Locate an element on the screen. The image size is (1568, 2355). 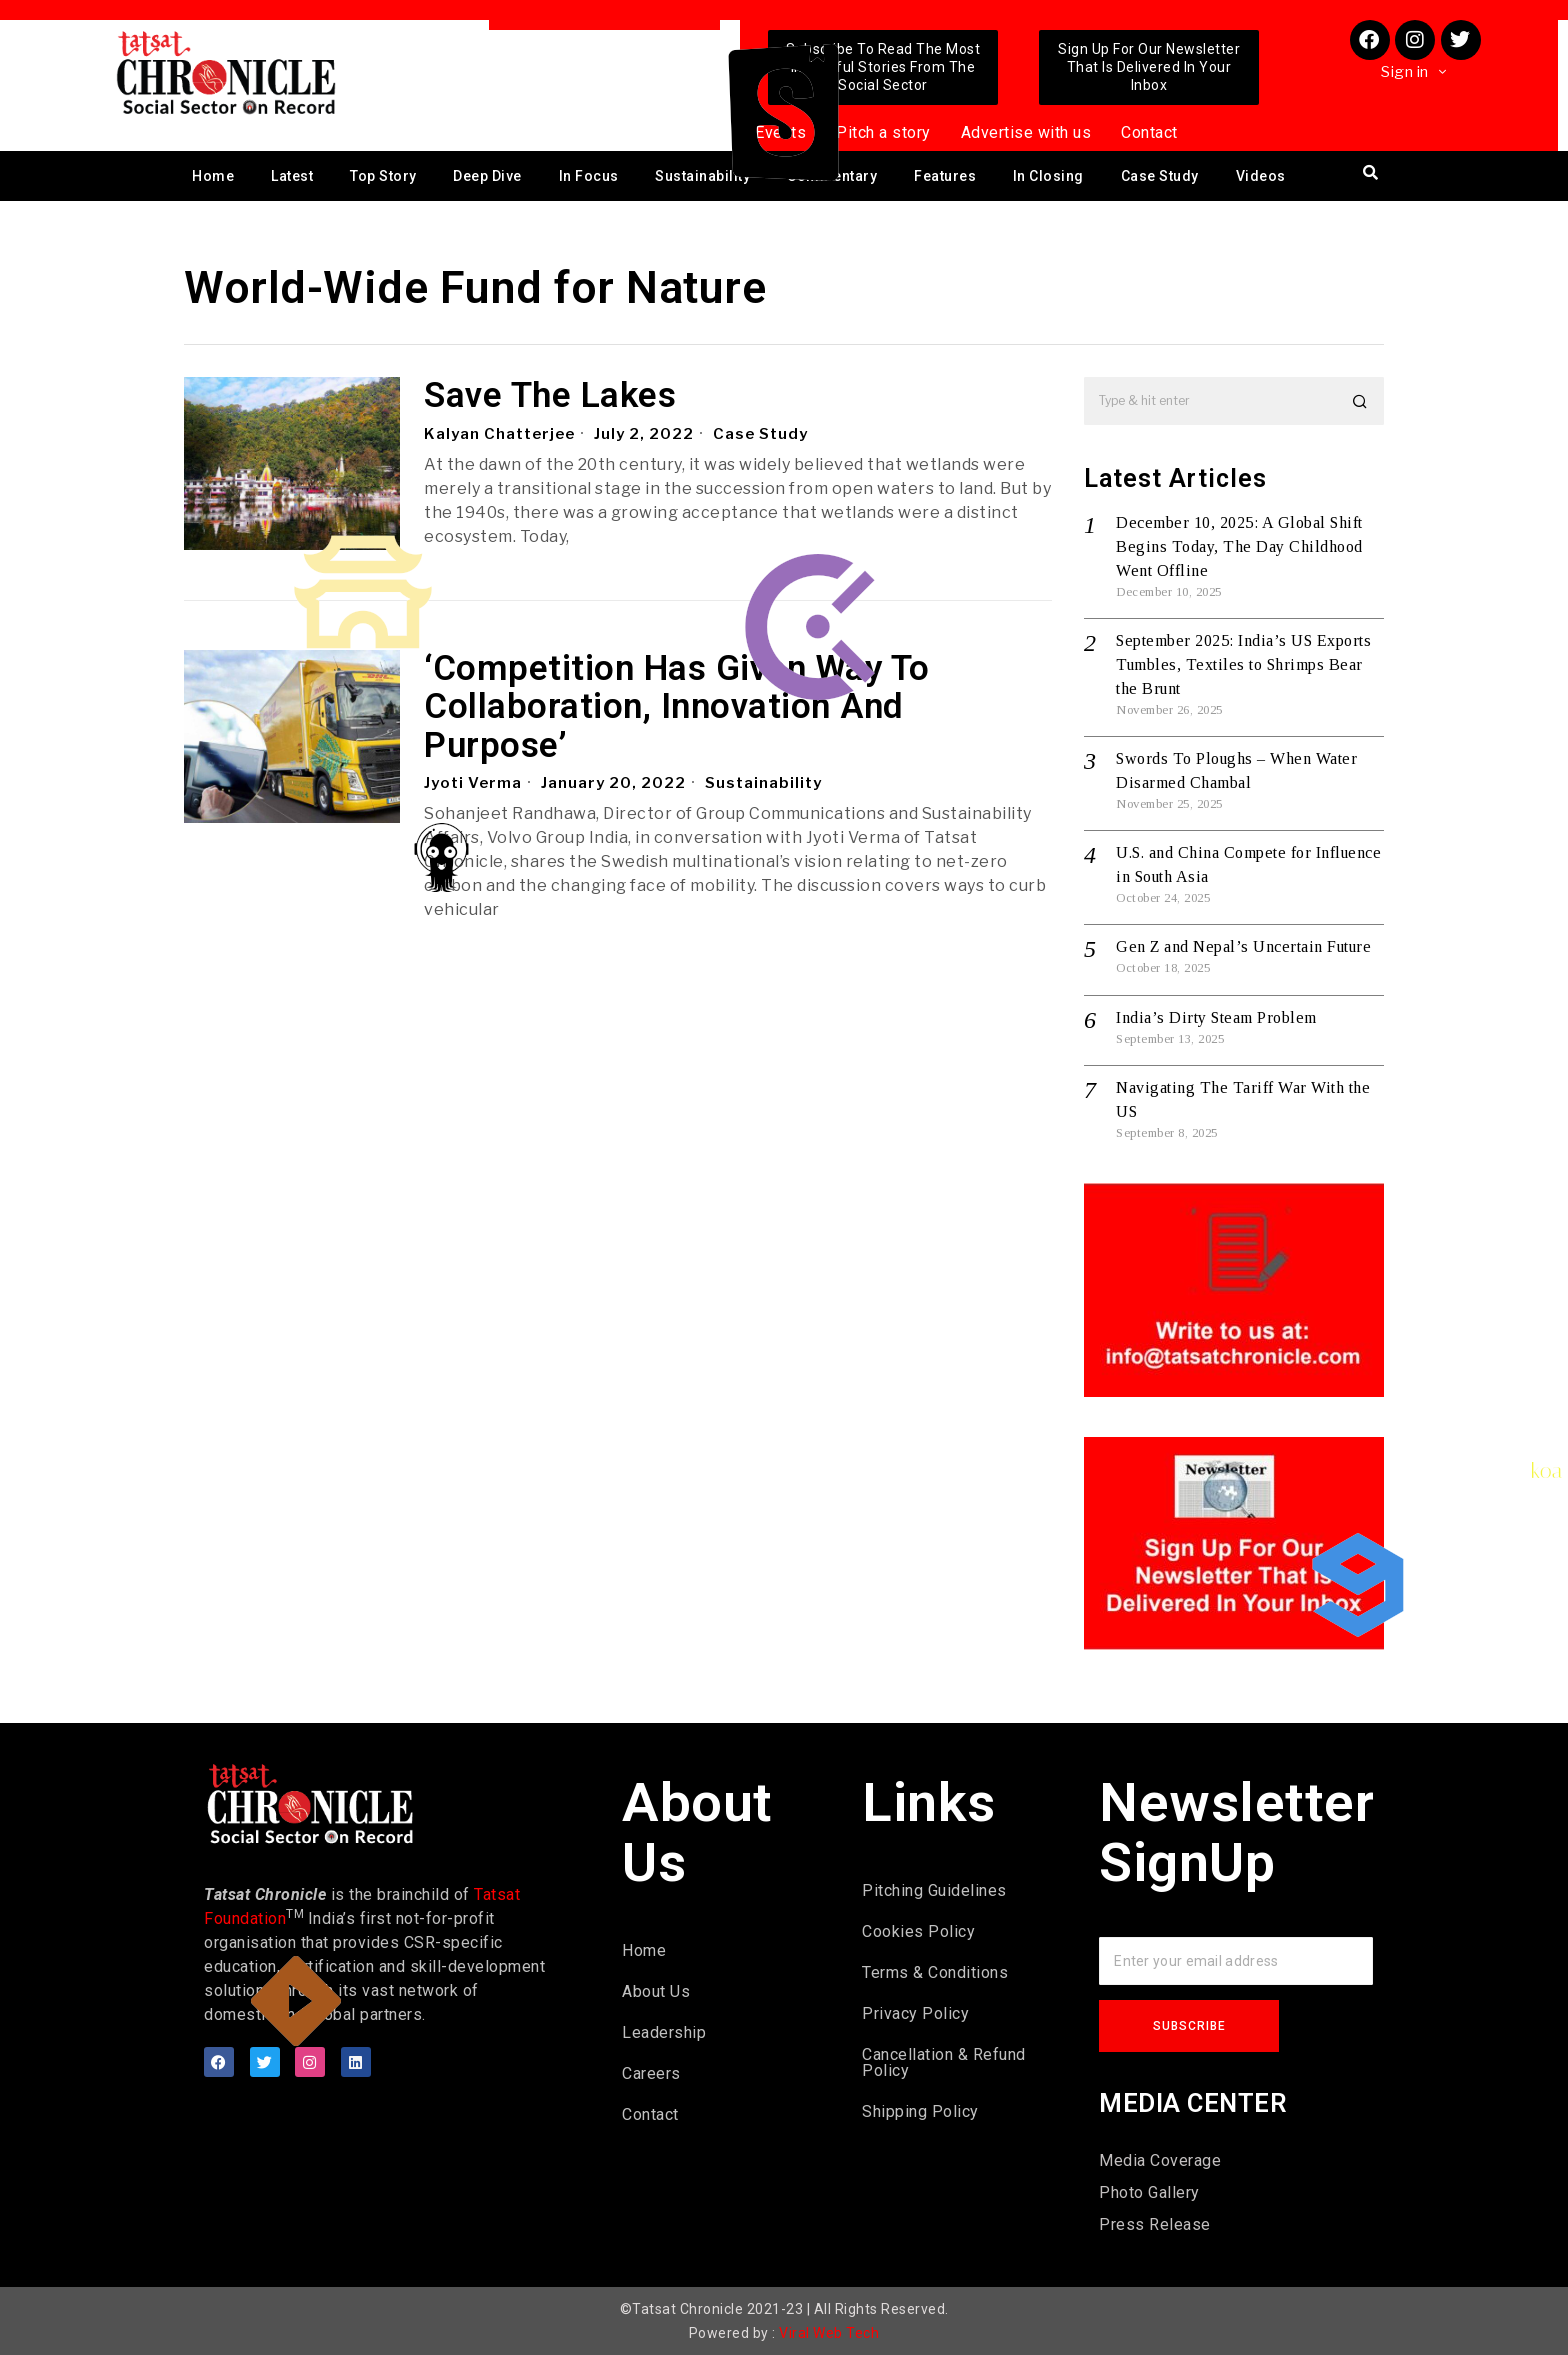
open Storybook component library is located at coordinates (783, 112).